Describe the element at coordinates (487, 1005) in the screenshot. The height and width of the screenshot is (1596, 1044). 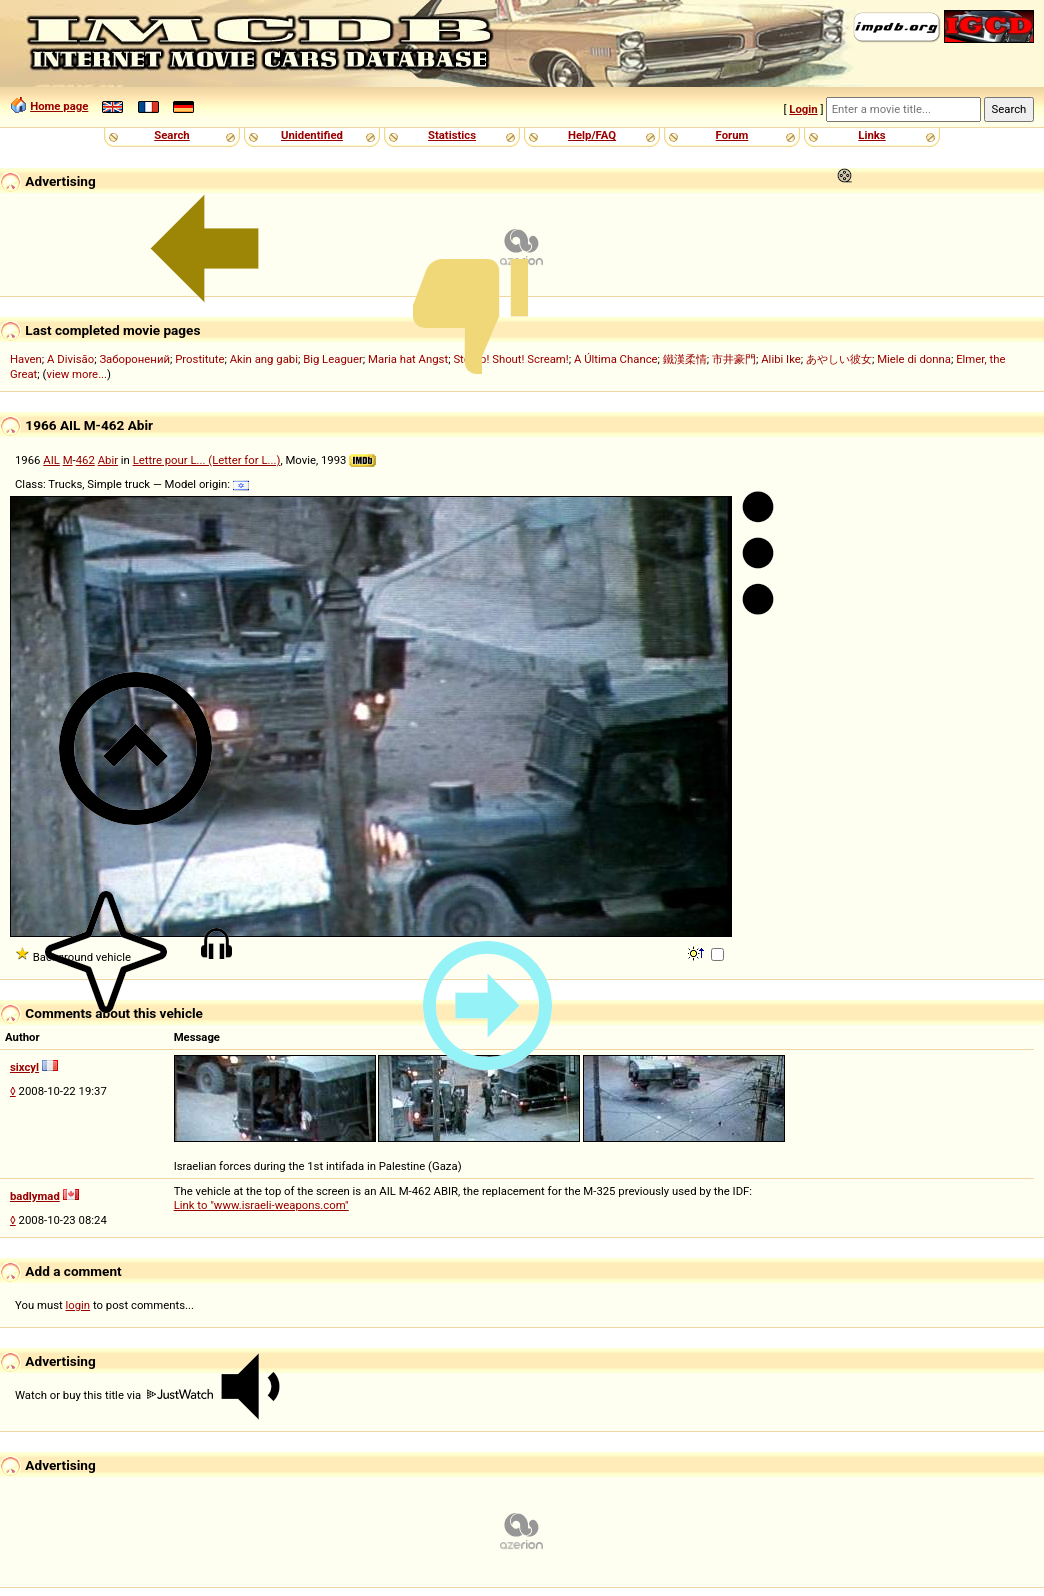
I see `navigate to the next item or screen` at that location.